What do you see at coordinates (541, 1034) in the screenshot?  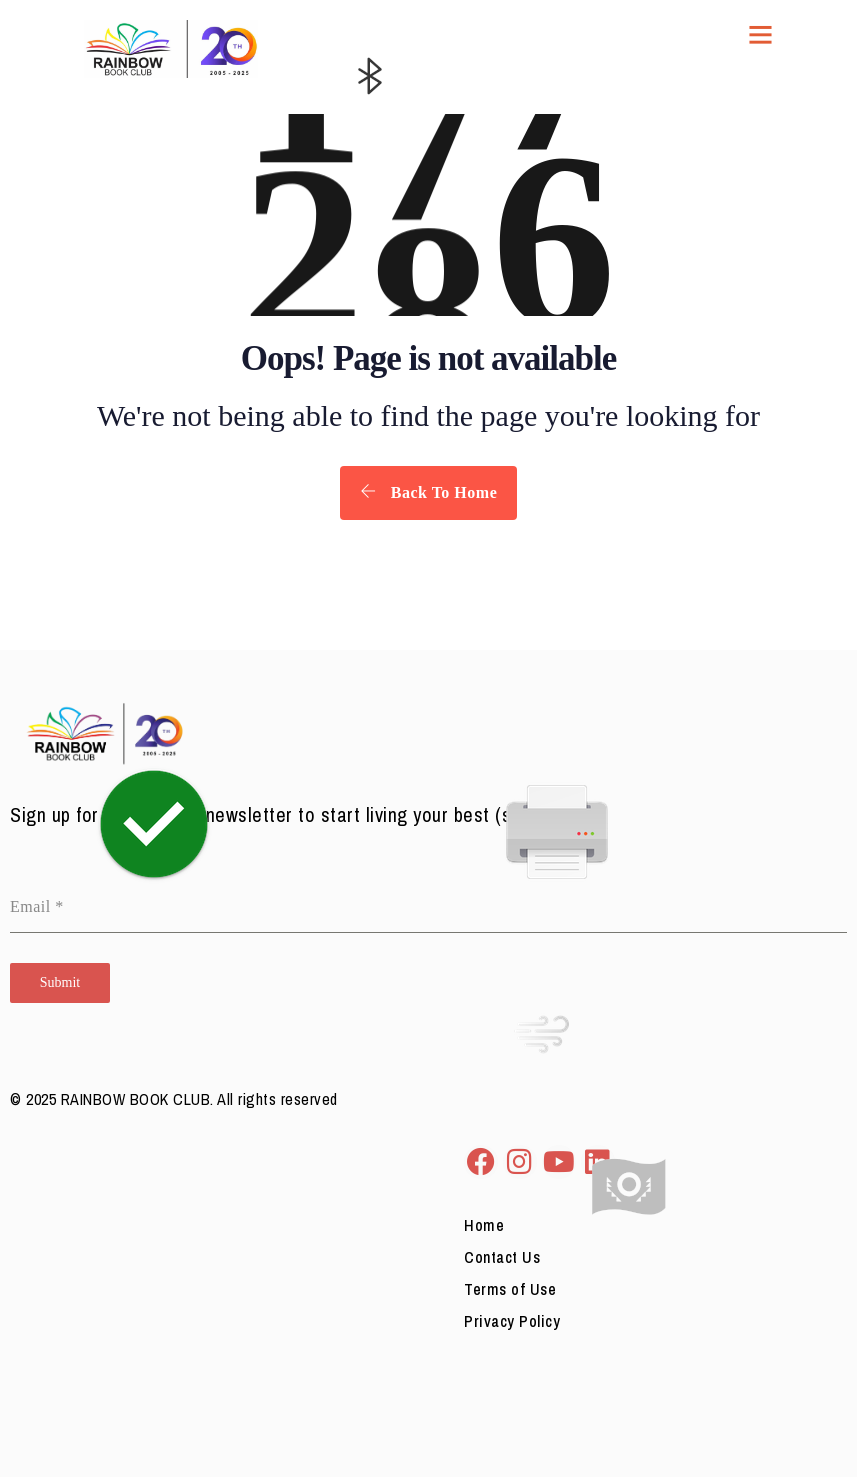 I see `indicates windy weather conditions` at bounding box center [541, 1034].